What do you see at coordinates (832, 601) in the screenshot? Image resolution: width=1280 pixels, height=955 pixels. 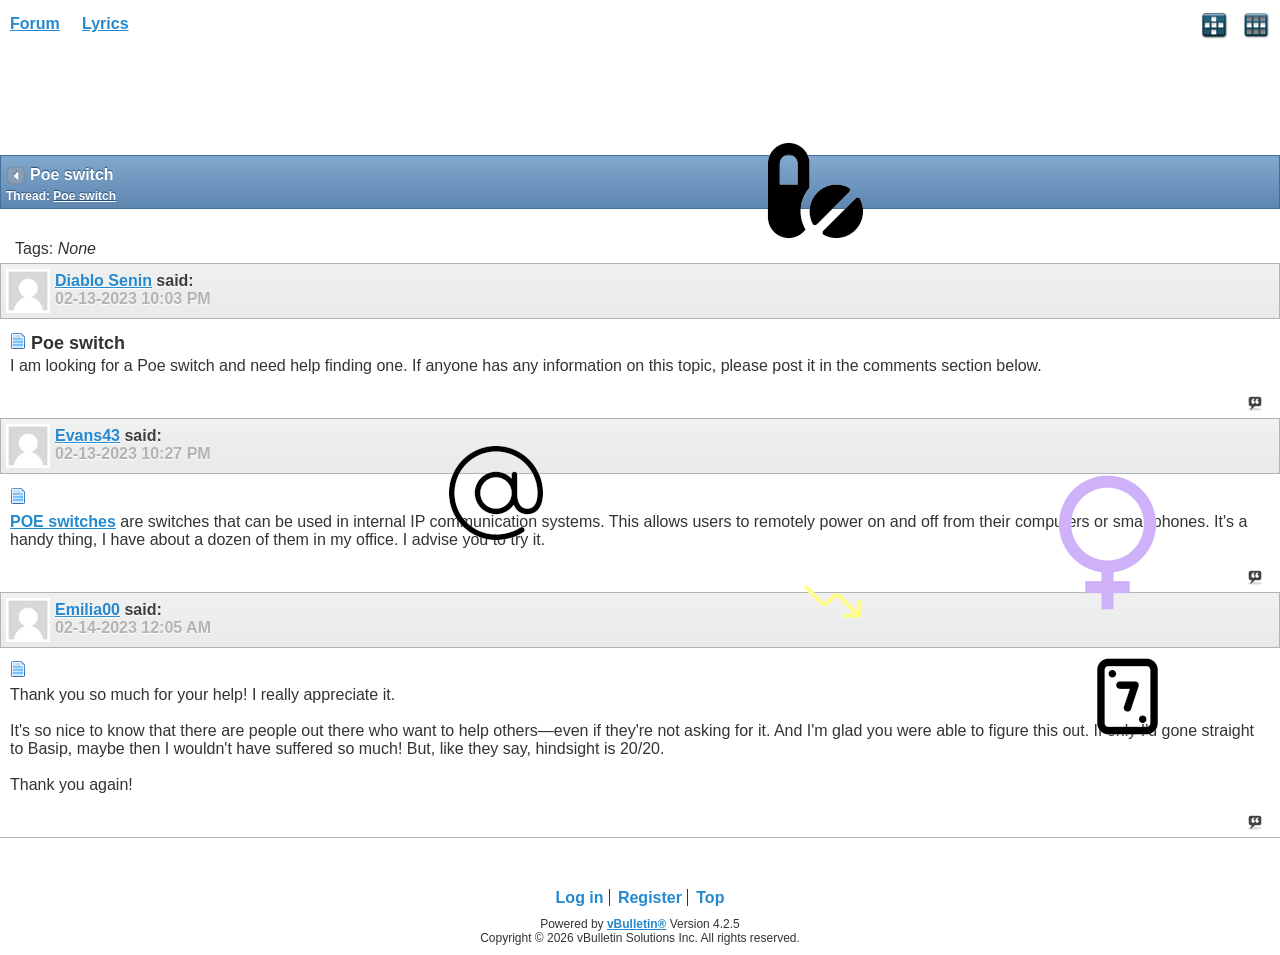 I see `indicates a declining trend or decreasing value` at bounding box center [832, 601].